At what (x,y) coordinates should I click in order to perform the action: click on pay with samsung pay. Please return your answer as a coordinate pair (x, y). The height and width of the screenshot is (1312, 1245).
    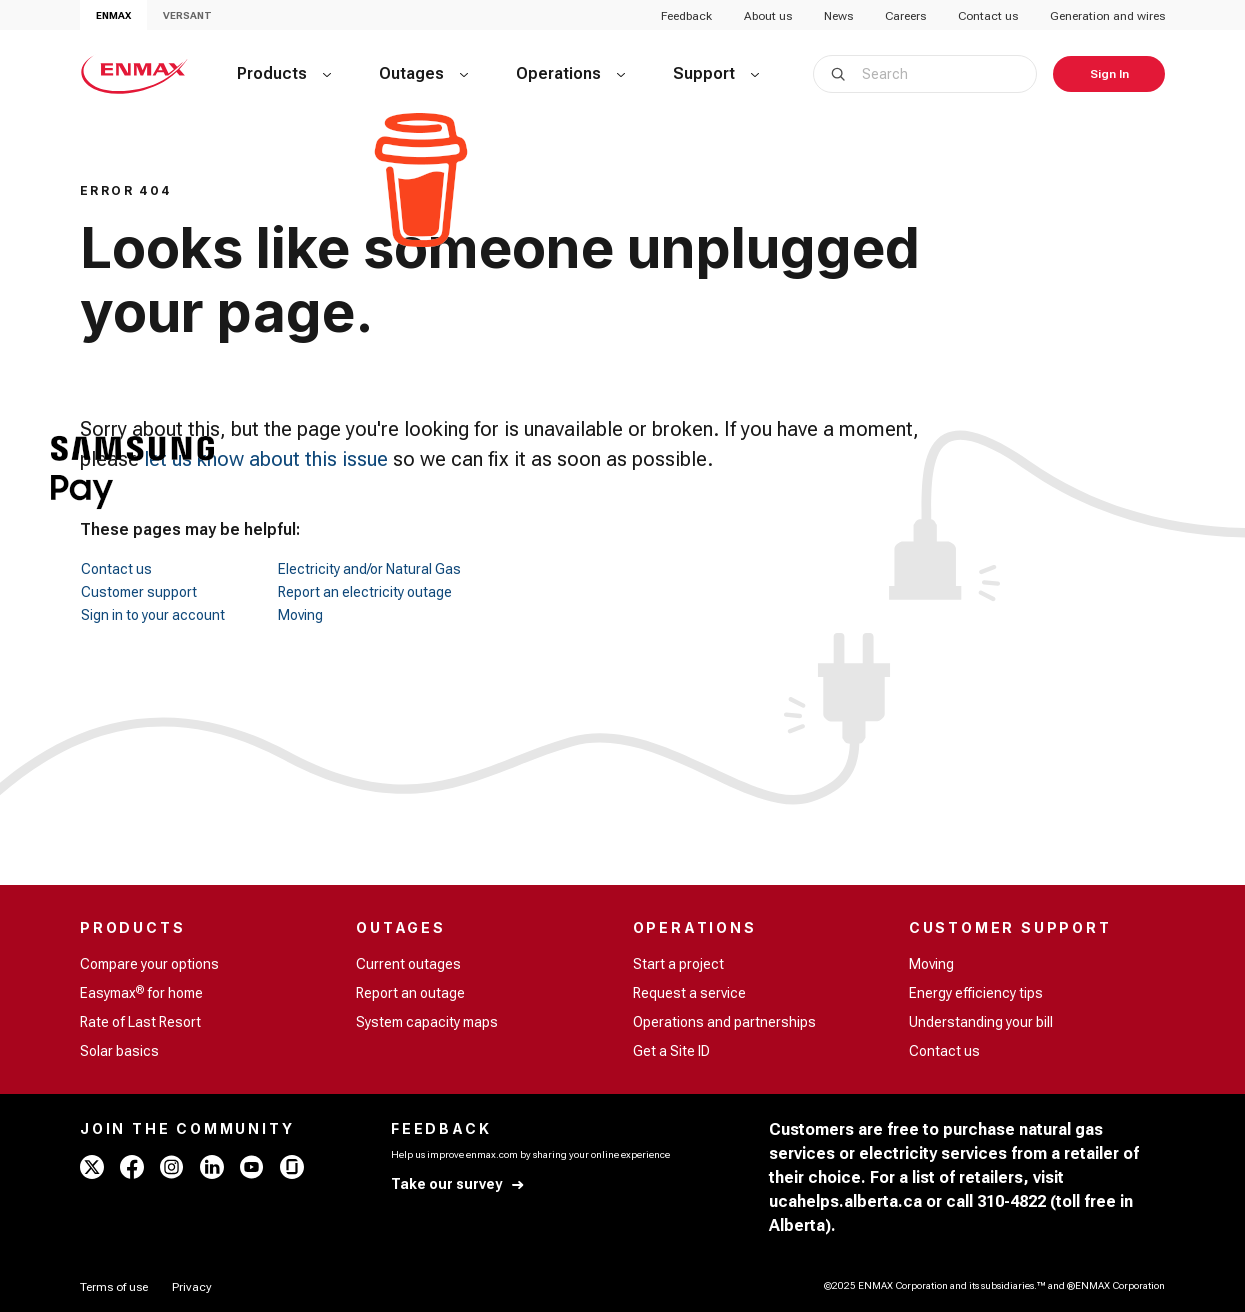
    Looking at the image, I should click on (132, 472).